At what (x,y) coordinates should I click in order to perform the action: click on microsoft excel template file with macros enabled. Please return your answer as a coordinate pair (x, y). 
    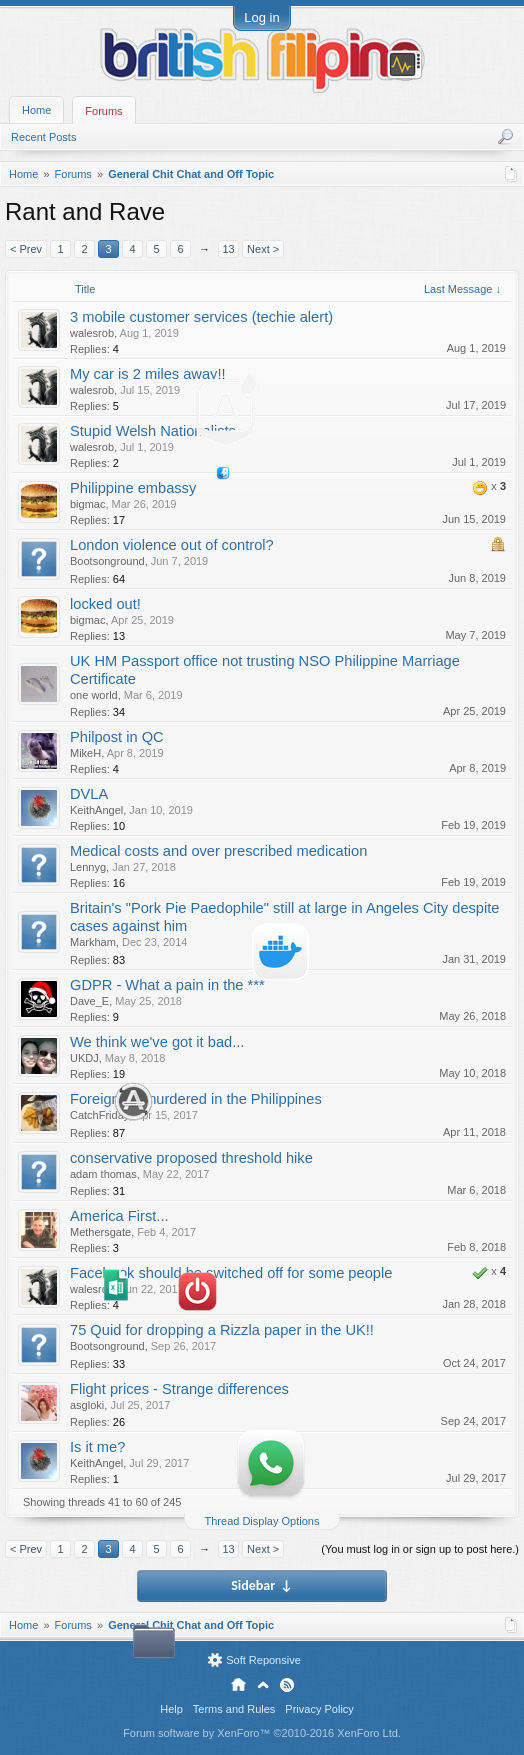
    Looking at the image, I should click on (116, 1285).